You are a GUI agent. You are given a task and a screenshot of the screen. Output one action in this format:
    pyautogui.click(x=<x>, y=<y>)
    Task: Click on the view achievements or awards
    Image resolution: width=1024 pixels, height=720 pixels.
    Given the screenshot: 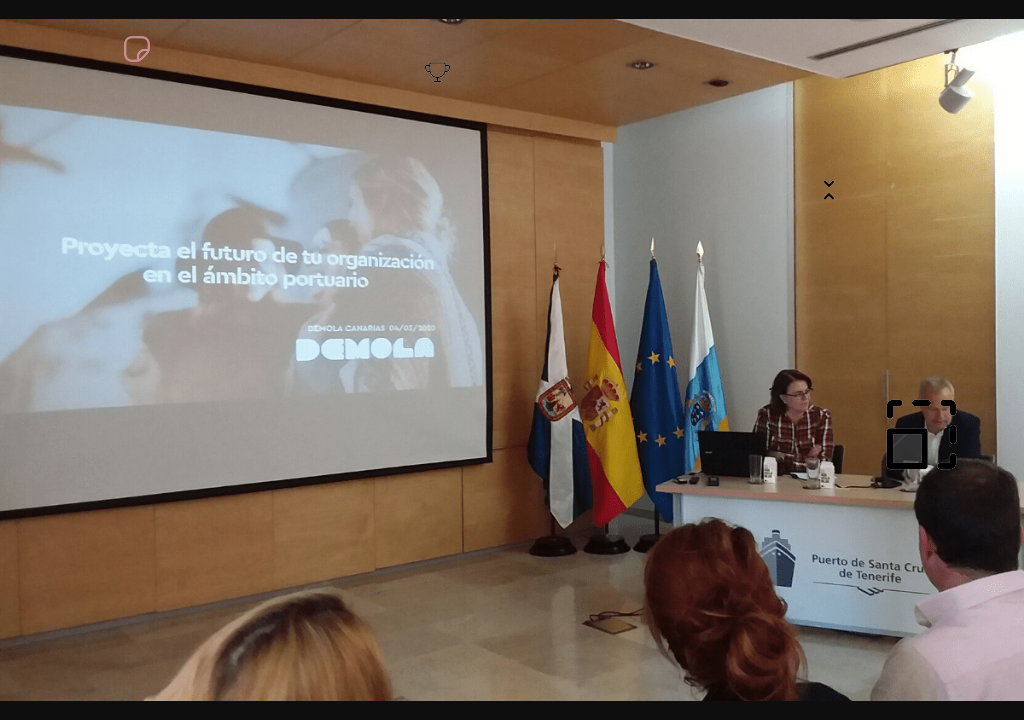 What is the action you would take?
    pyautogui.click(x=437, y=71)
    